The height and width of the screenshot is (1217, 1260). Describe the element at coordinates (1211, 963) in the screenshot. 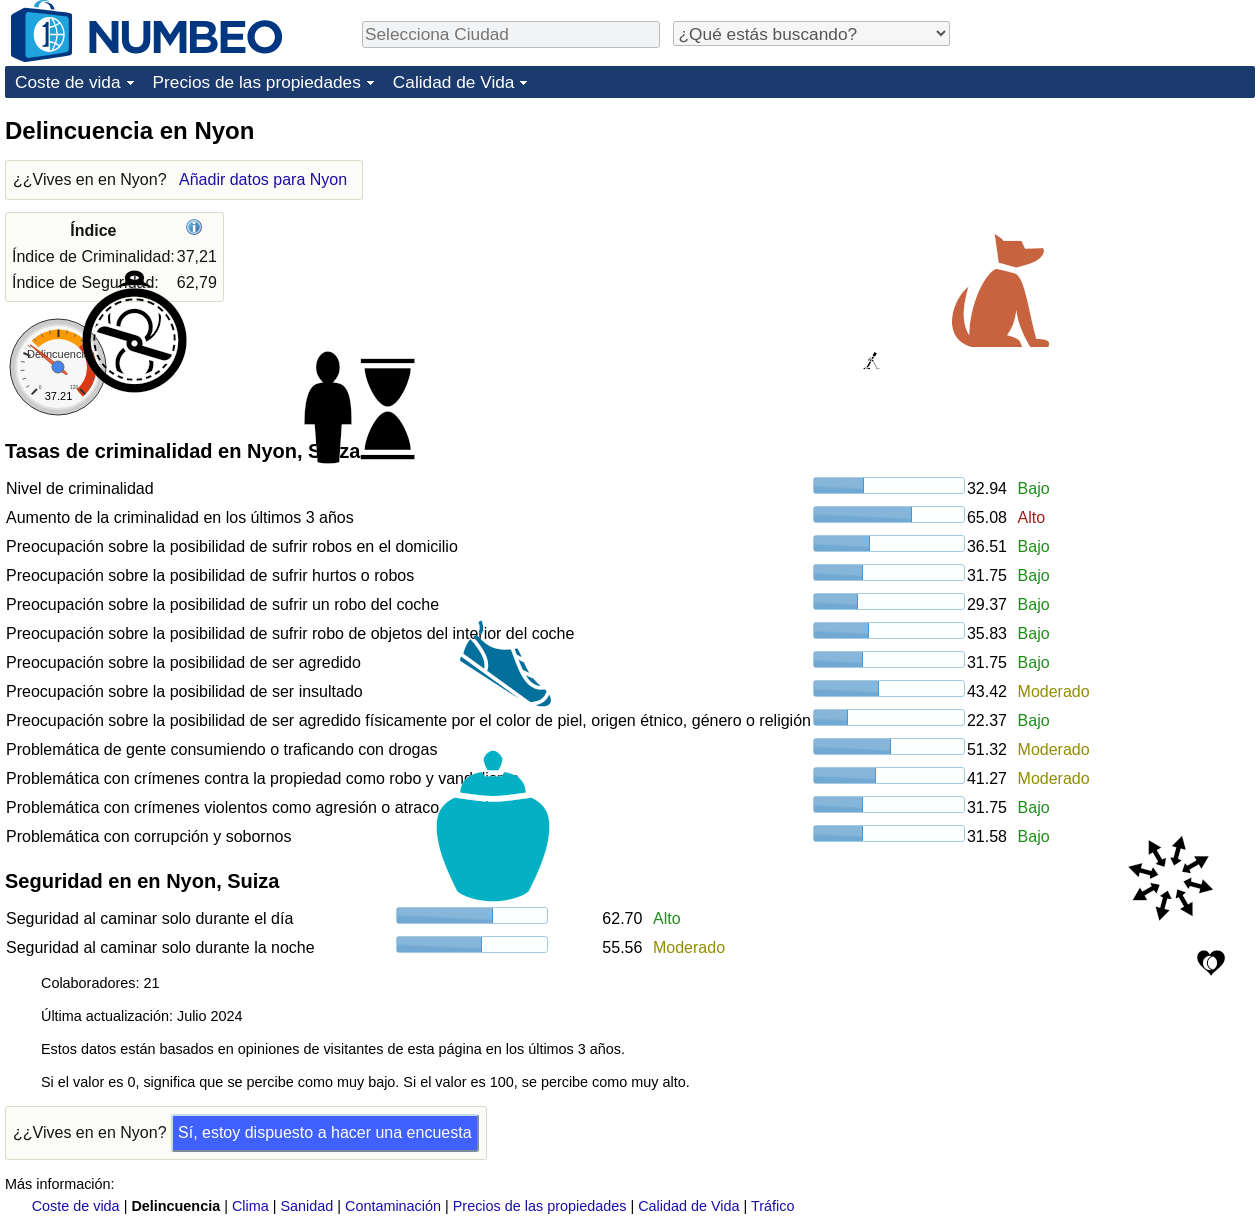

I see `favorite or like a game item` at that location.